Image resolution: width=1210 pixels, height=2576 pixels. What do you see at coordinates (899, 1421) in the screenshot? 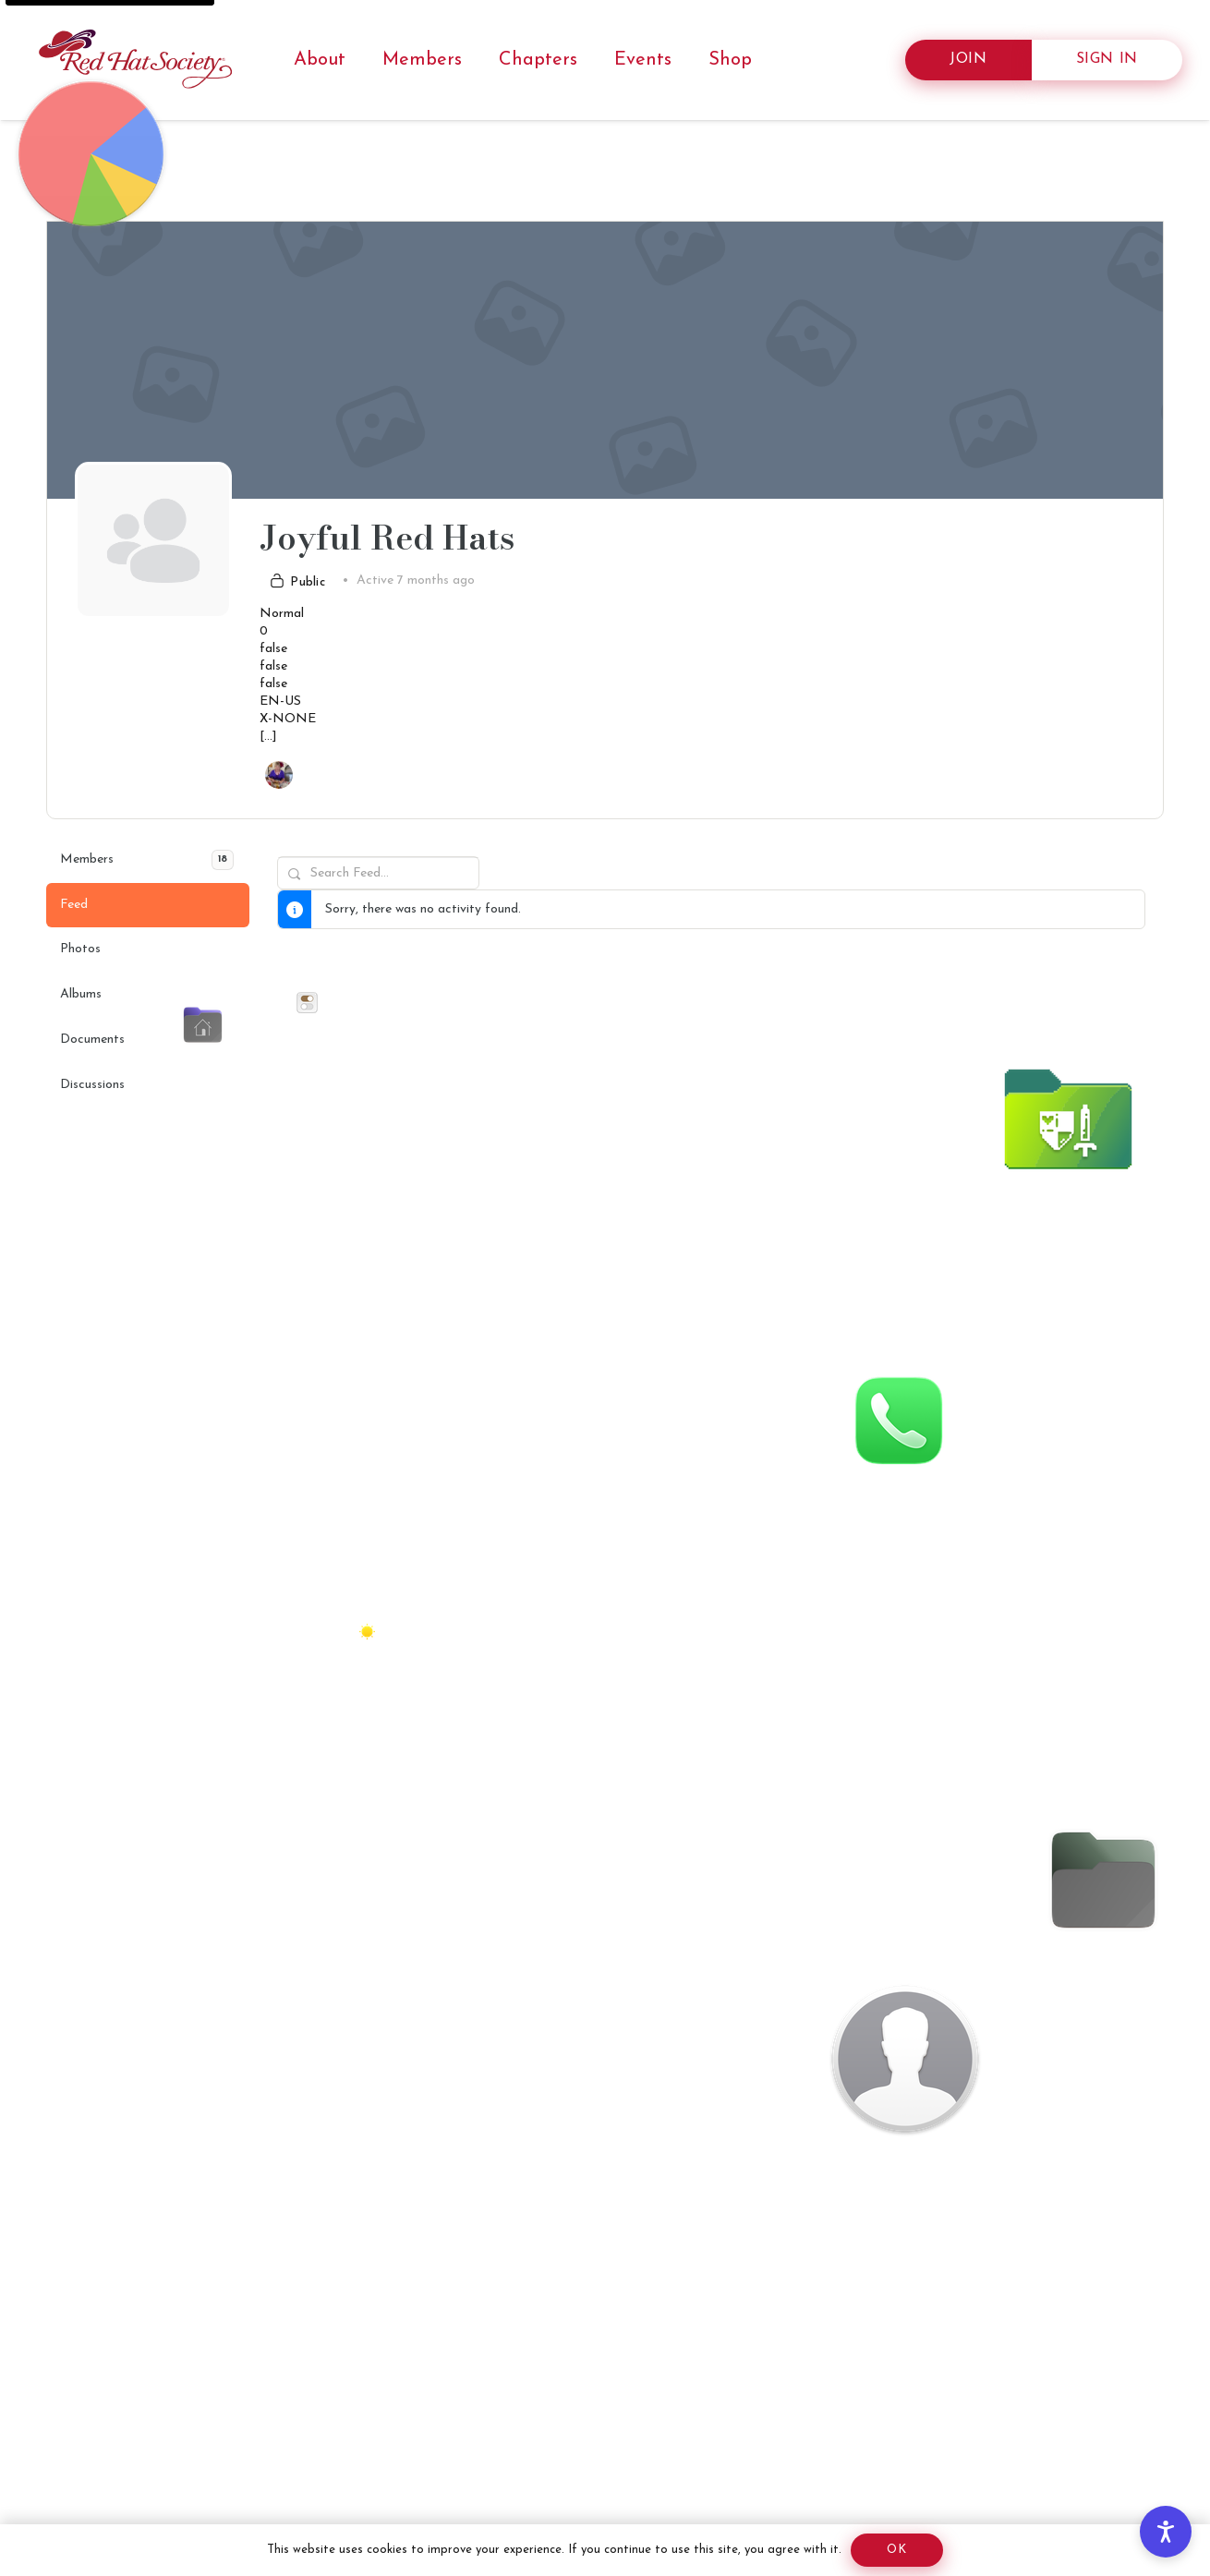
I see `open the phone app to make a call` at bounding box center [899, 1421].